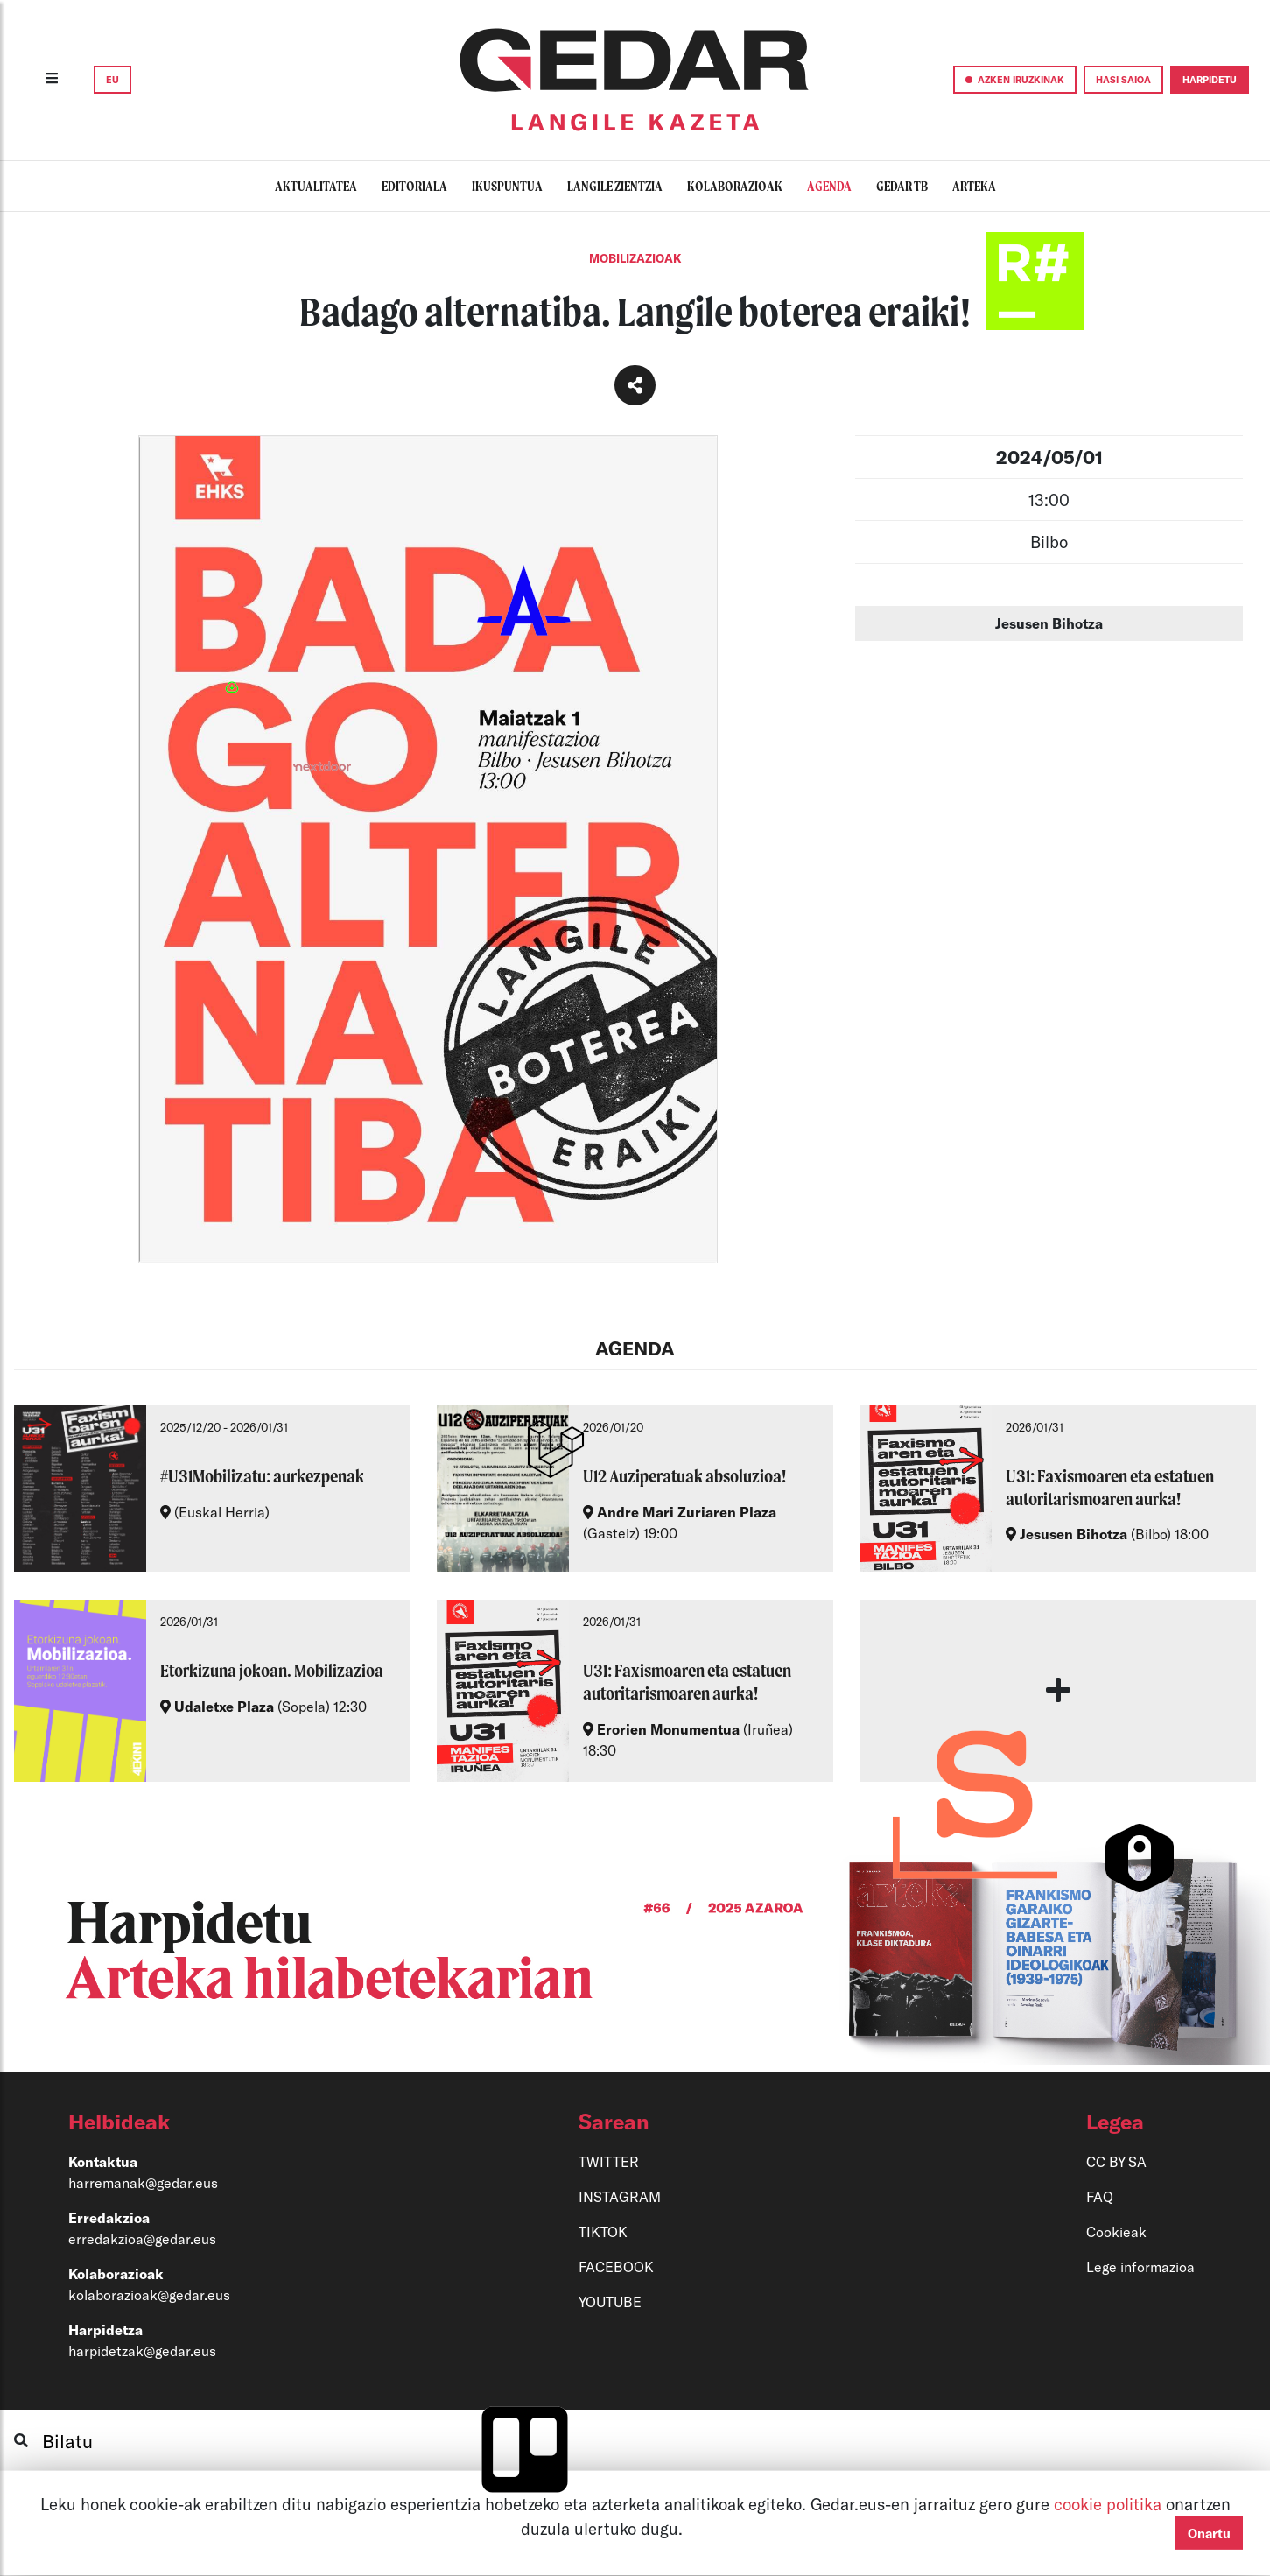  I want to click on autoprefixer CSS tool logo, so click(523, 600).